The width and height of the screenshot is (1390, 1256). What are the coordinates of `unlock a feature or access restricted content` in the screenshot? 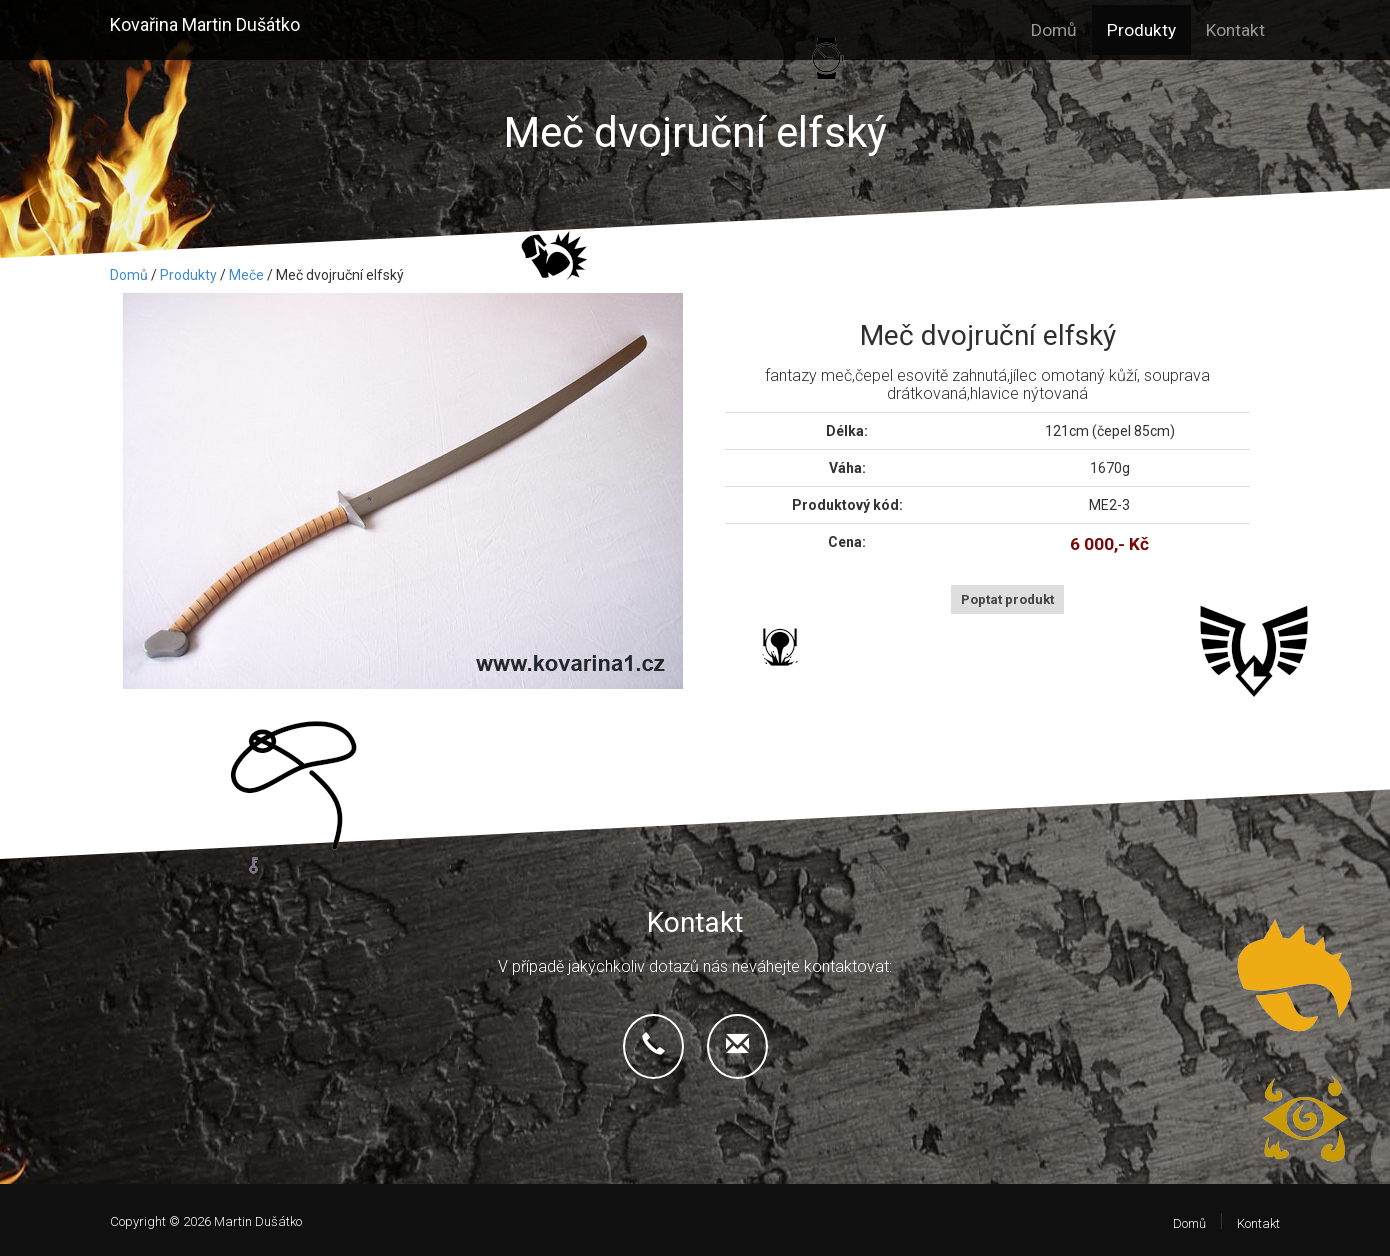 It's located at (253, 865).